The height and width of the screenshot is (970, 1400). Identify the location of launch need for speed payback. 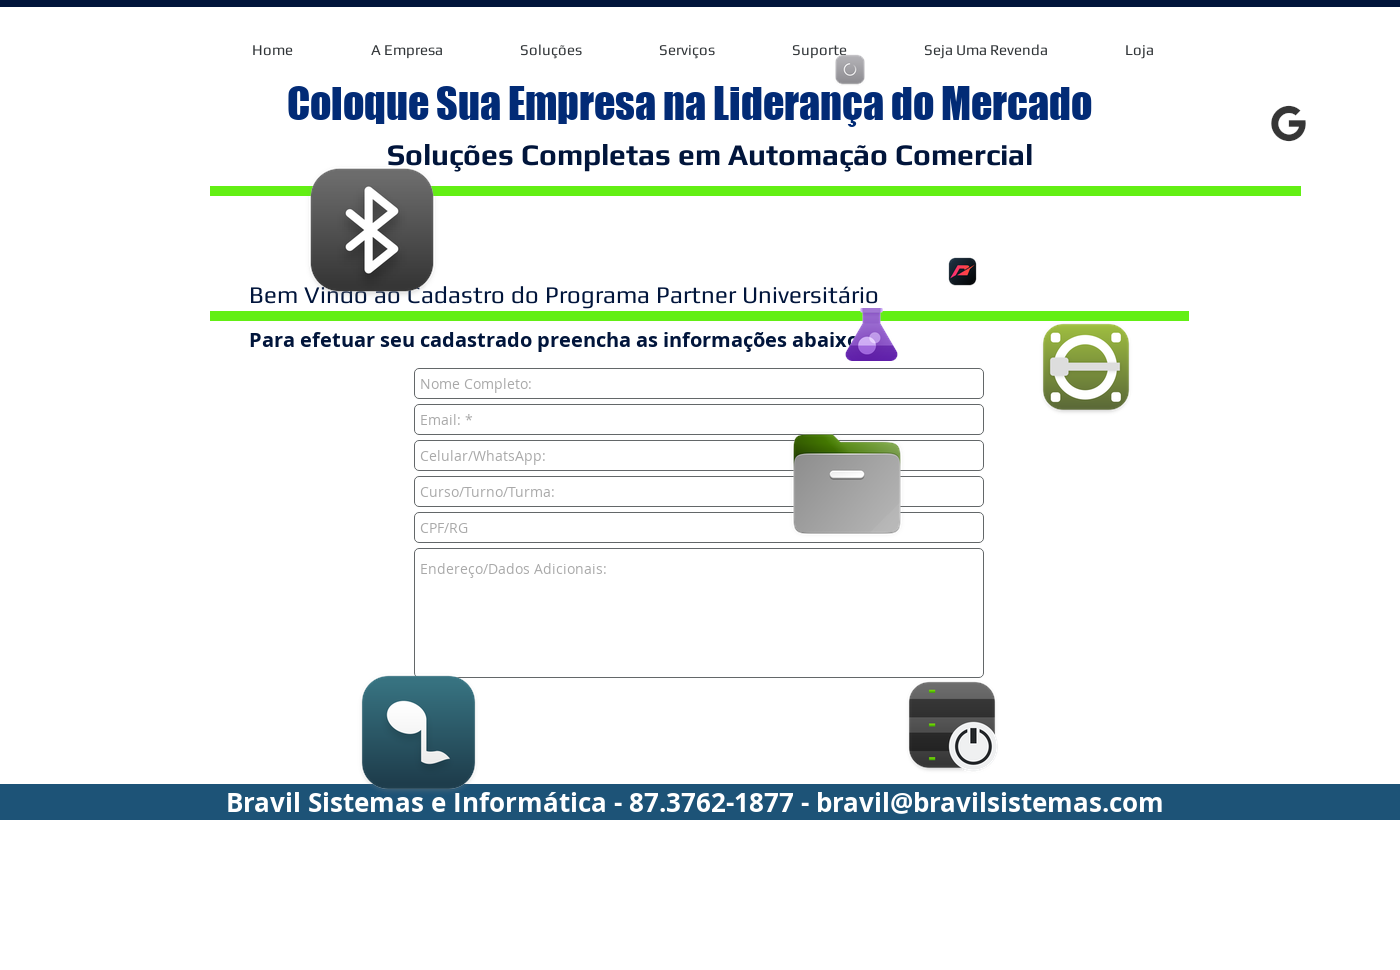
(962, 271).